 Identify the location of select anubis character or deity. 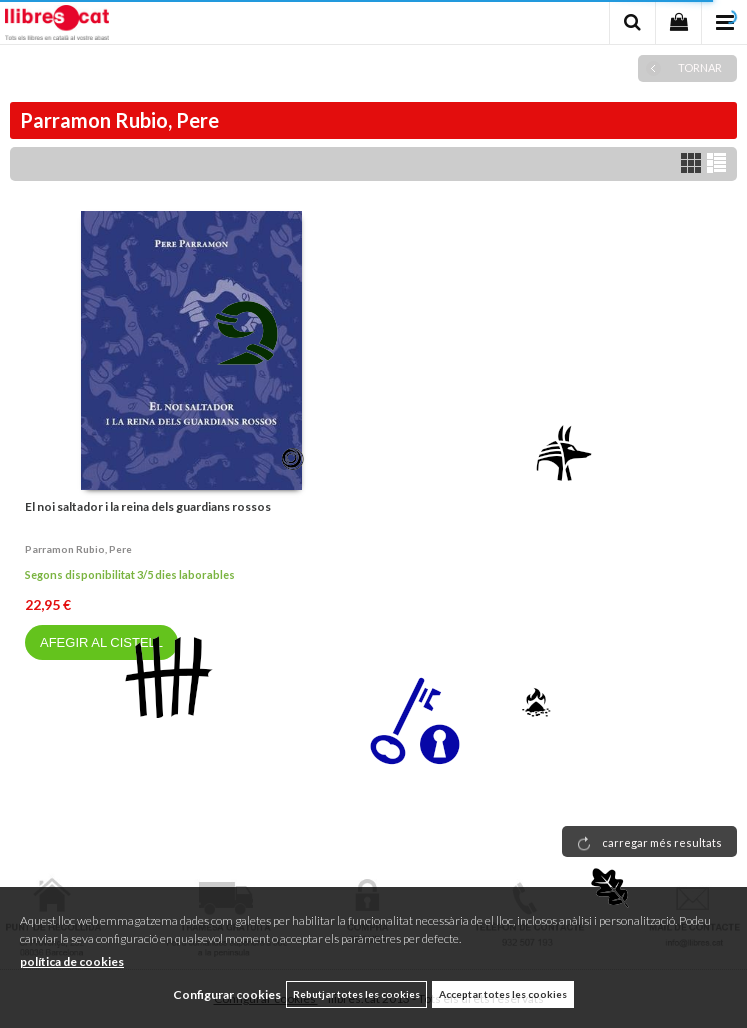
(564, 453).